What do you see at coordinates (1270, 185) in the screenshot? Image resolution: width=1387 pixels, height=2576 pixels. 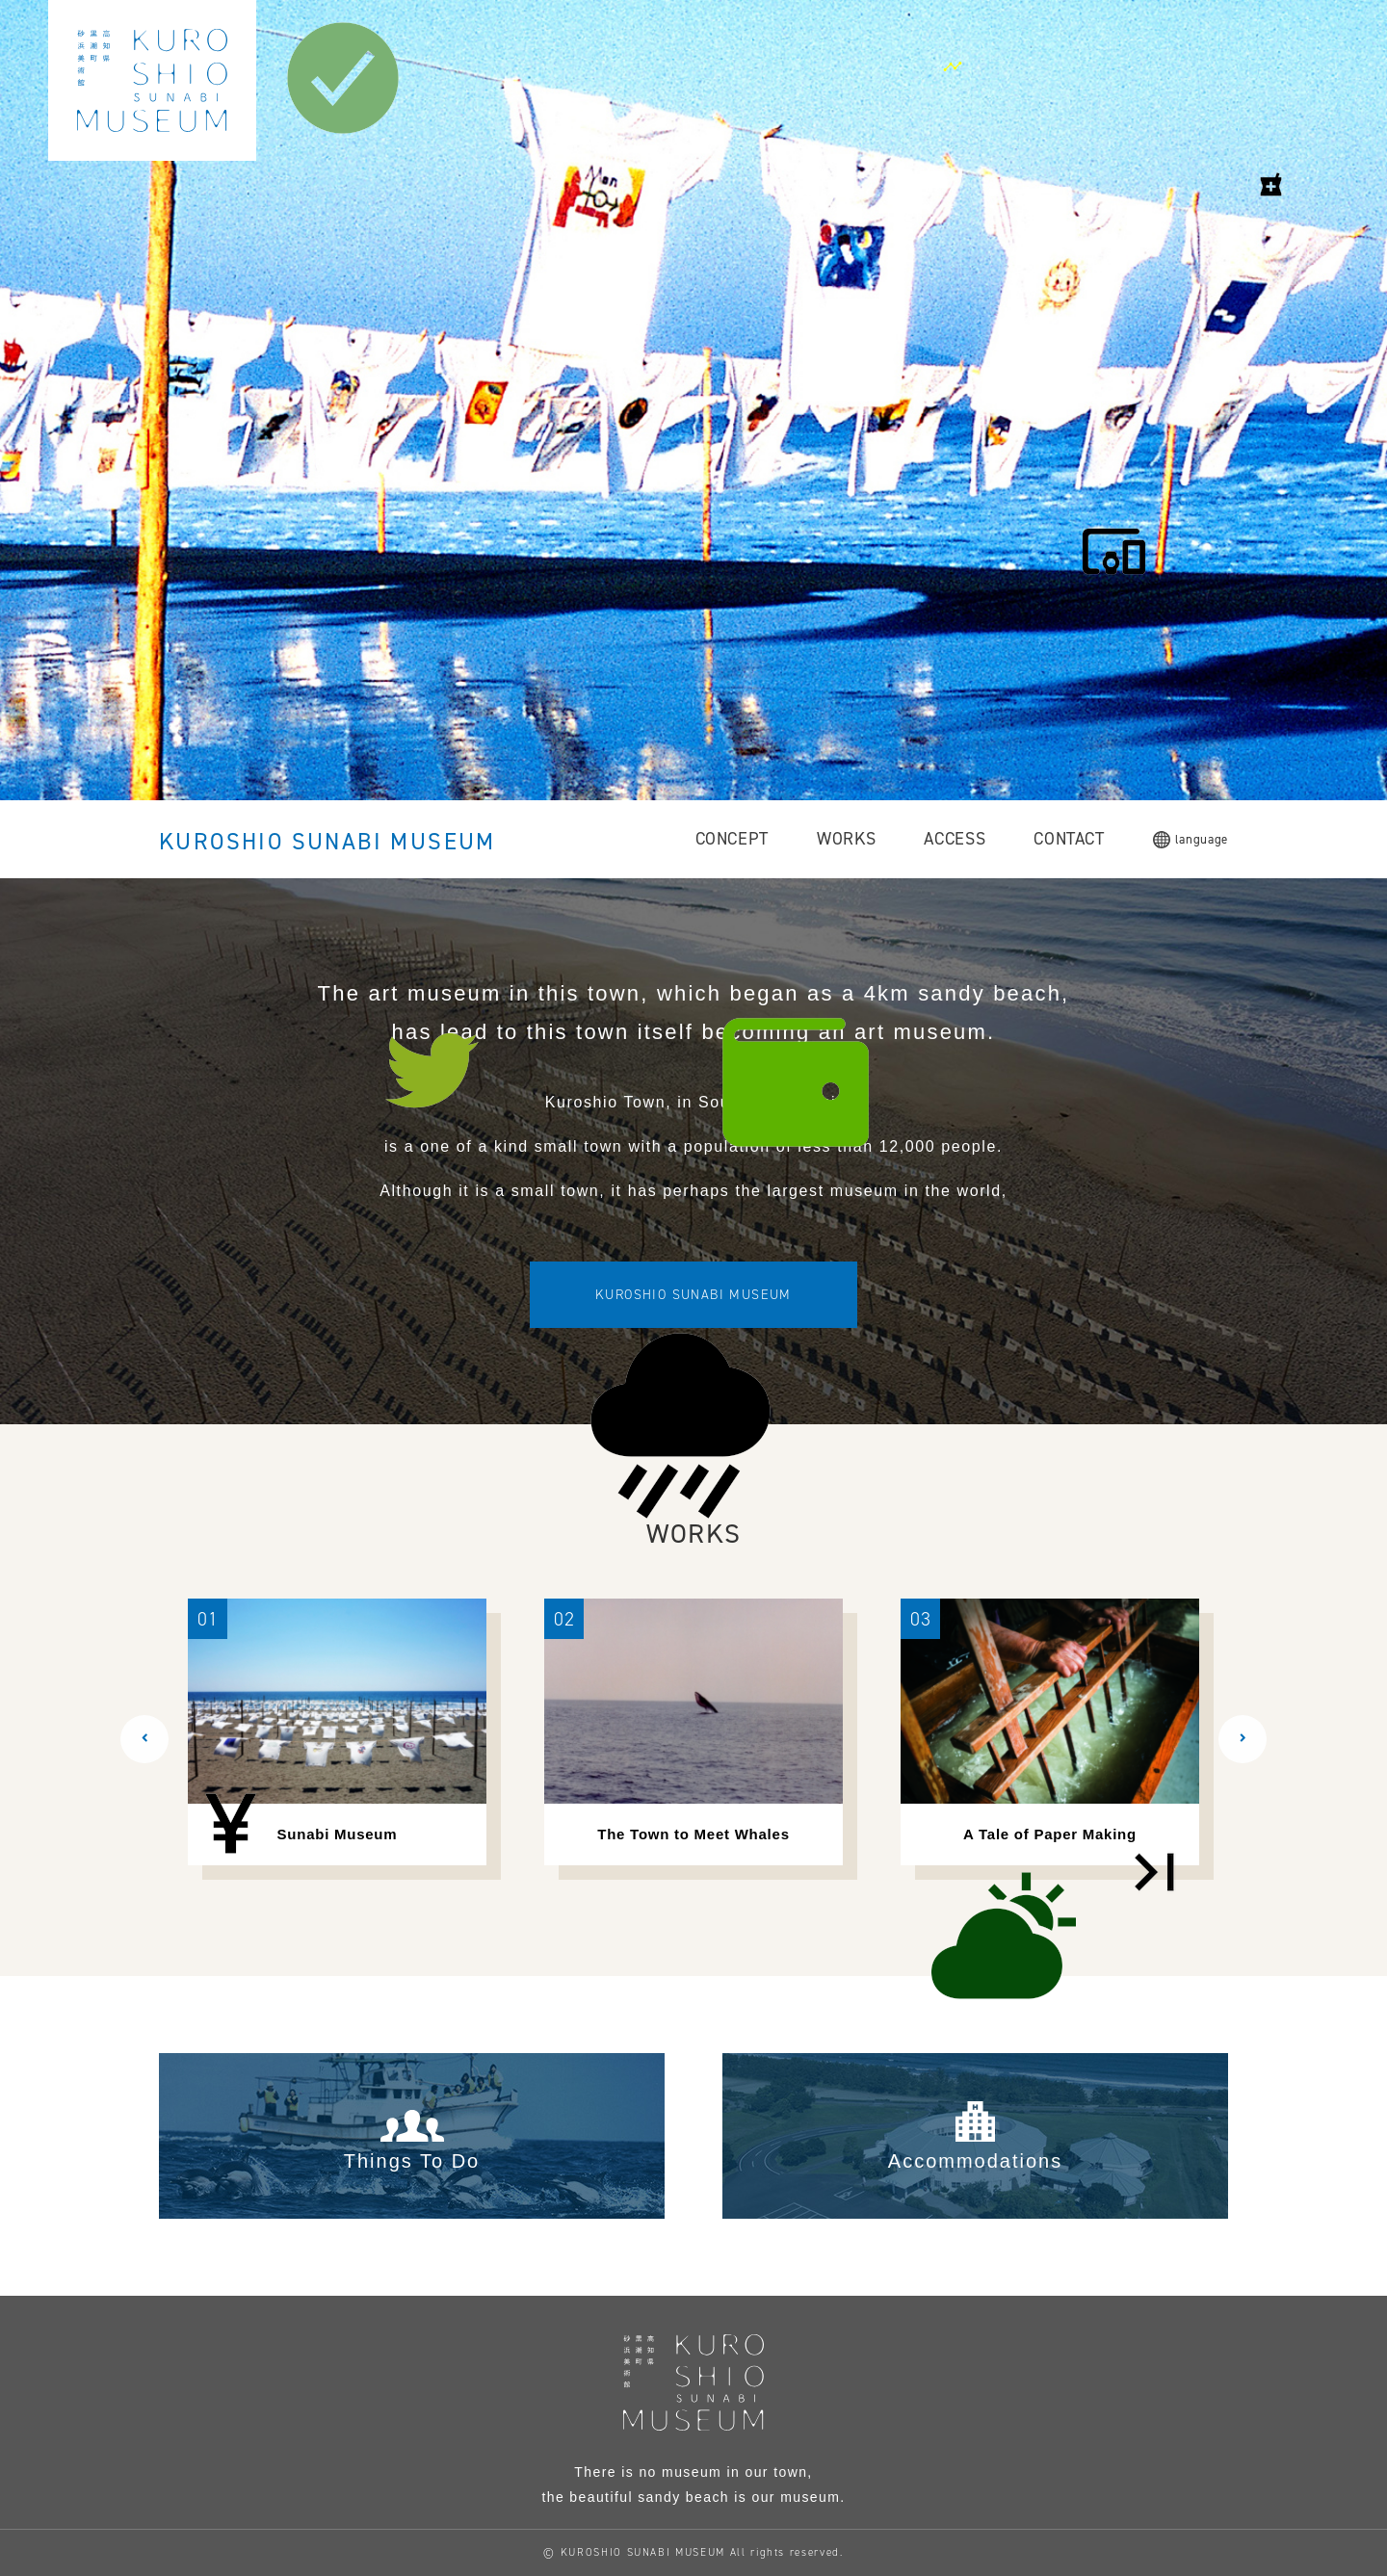 I see `find nearby pharmacies` at bounding box center [1270, 185].